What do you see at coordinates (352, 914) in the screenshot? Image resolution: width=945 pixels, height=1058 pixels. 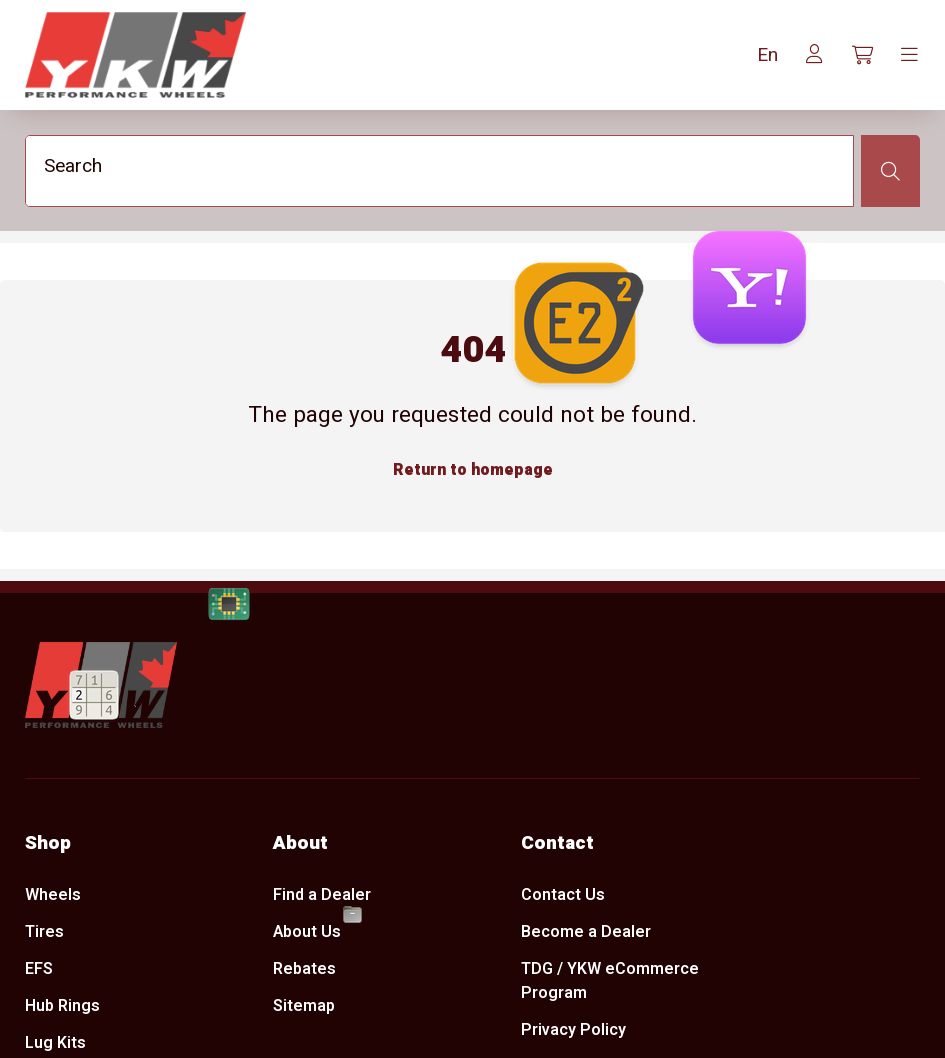 I see `open the file manager` at bounding box center [352, 914].